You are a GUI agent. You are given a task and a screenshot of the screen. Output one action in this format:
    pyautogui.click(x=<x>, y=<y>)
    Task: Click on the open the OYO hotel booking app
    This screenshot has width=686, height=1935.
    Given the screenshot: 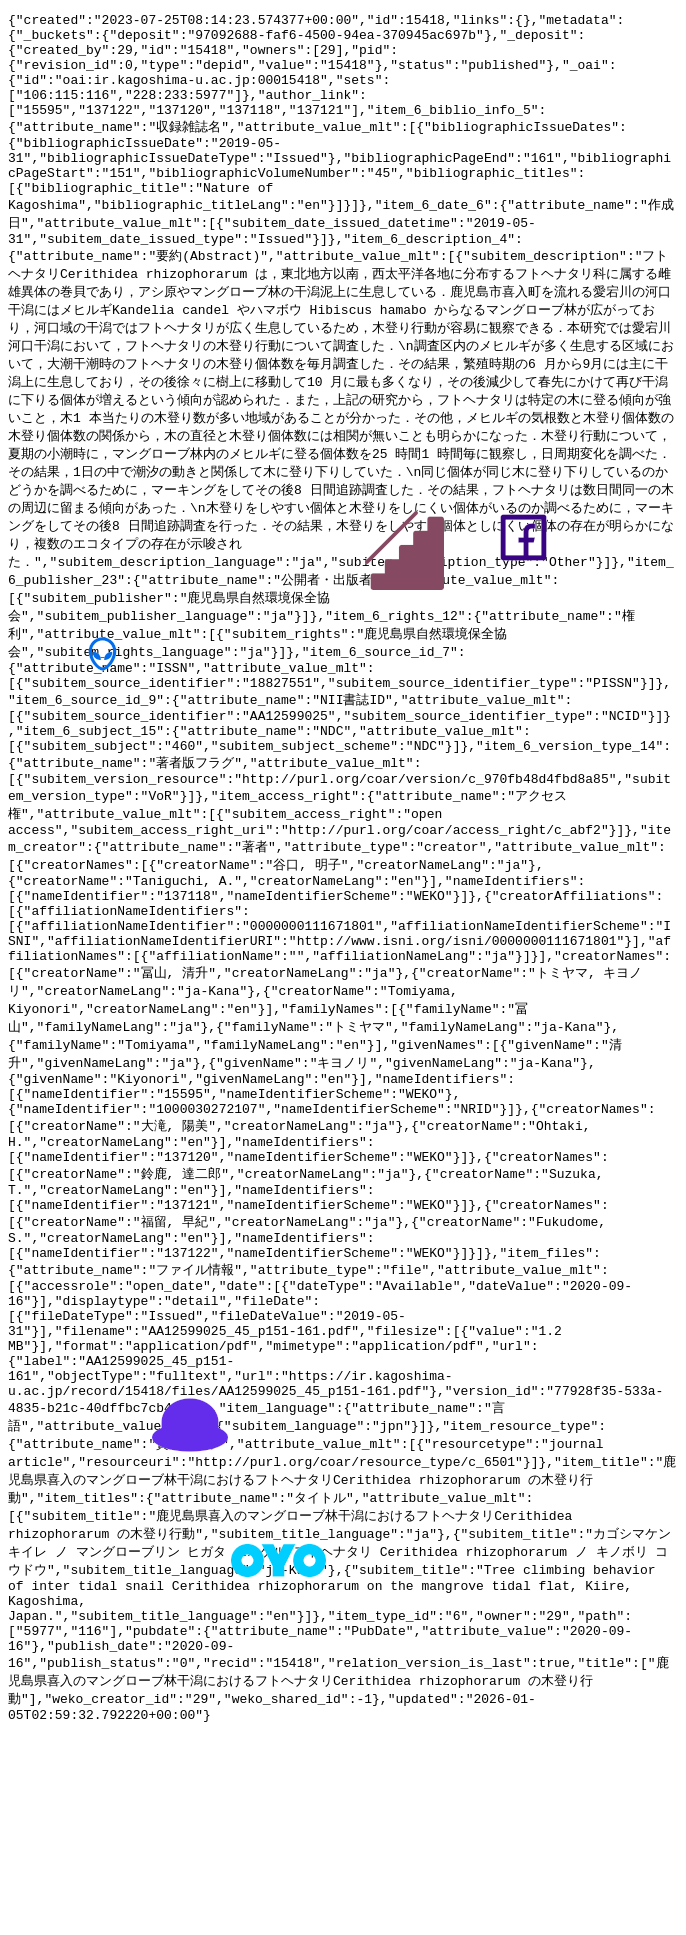 What is the action you would take?
    pyautogui.click(x=278, y=1560)
    